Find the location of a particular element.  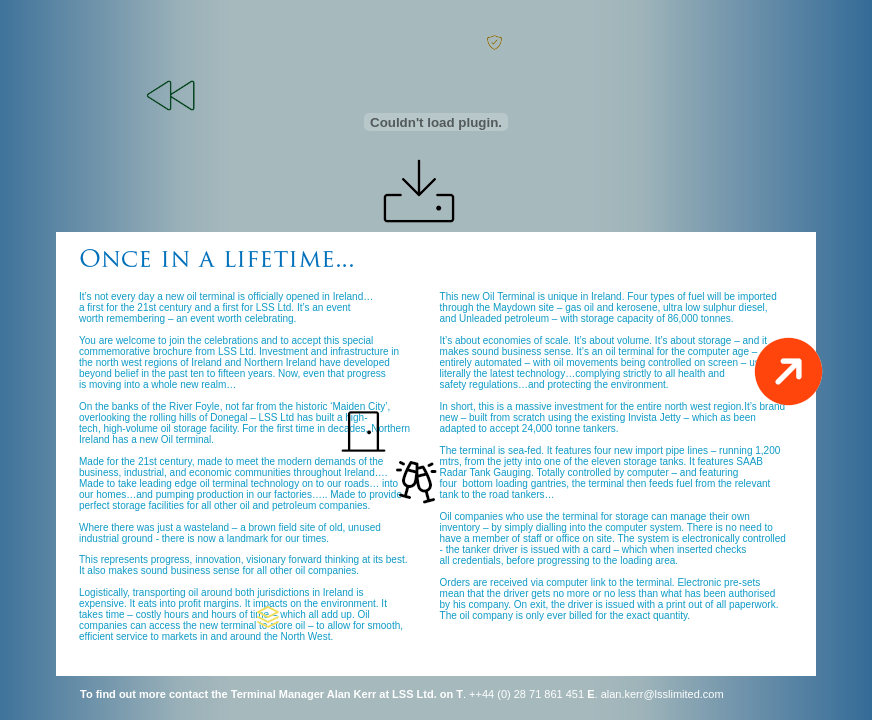

exit or log out of the application is located at coordinates (363, 431).